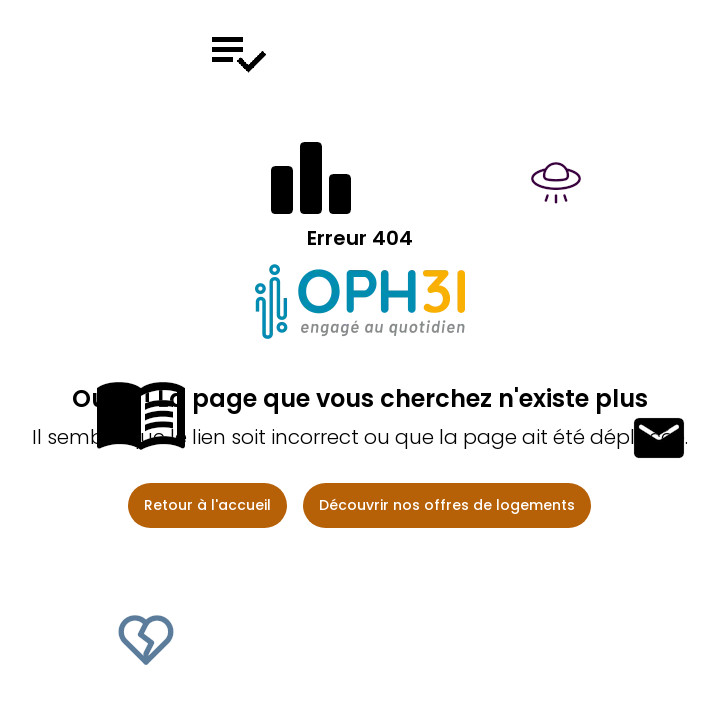 The width and height of the screenshot is (719, 720). Describe the element at coordinates (238, 52) in the screenshot. I see `item successfully added to playlist` at that location.